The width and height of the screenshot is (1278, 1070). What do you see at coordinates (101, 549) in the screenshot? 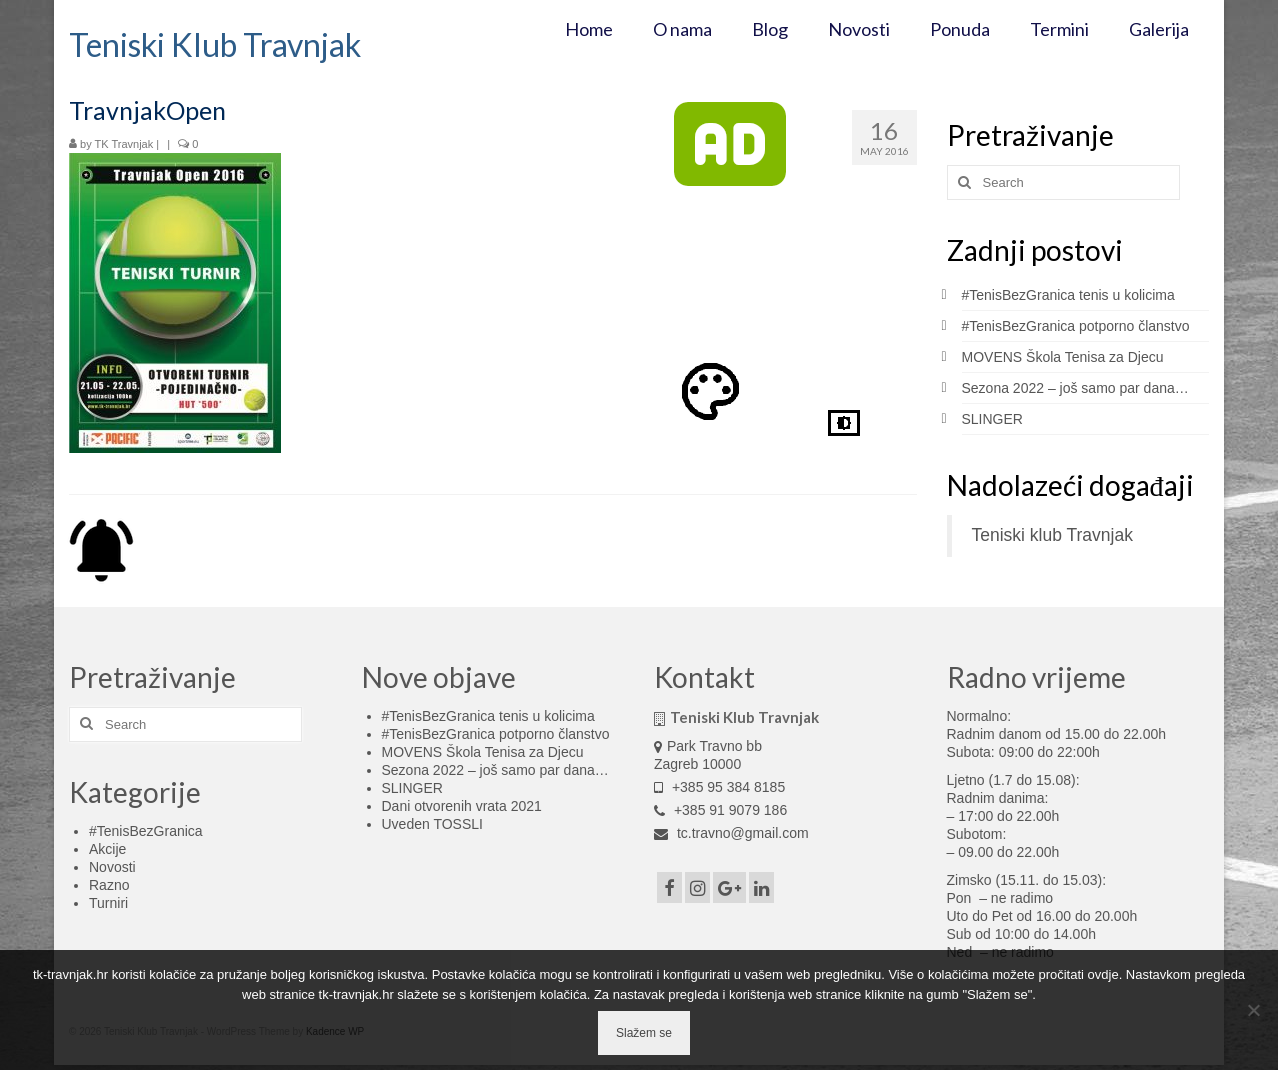
I see `indicates new or active notifications` at bounding box center [101, 549].